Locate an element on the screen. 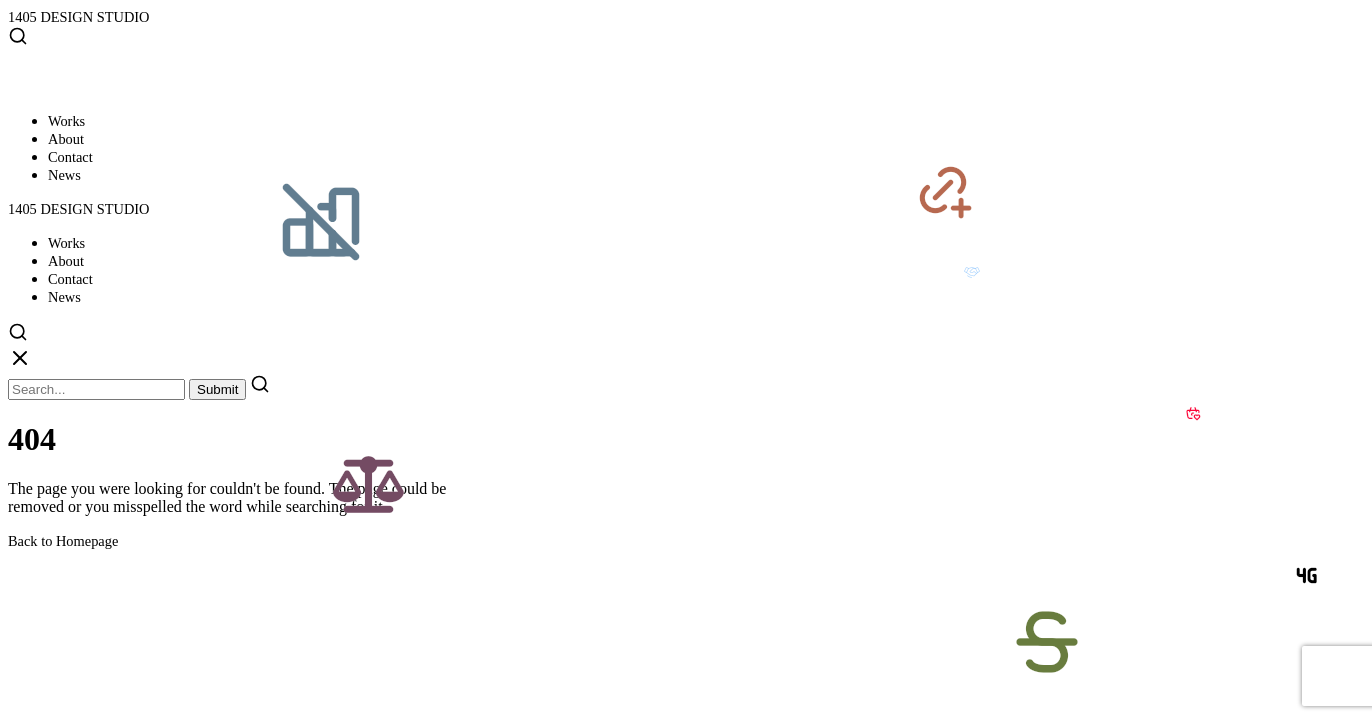 The image size is (1372, 720). access legal terms or policies is located at coordinates (368, 484).